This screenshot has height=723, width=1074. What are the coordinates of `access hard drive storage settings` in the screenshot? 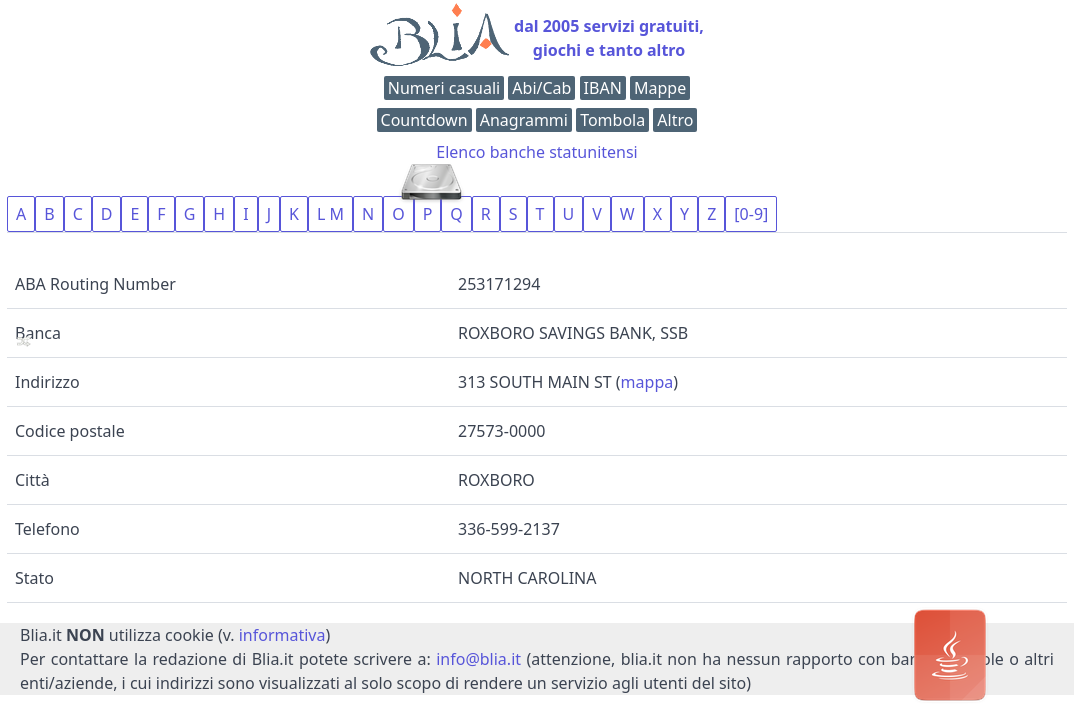 It's located at (431, 183).